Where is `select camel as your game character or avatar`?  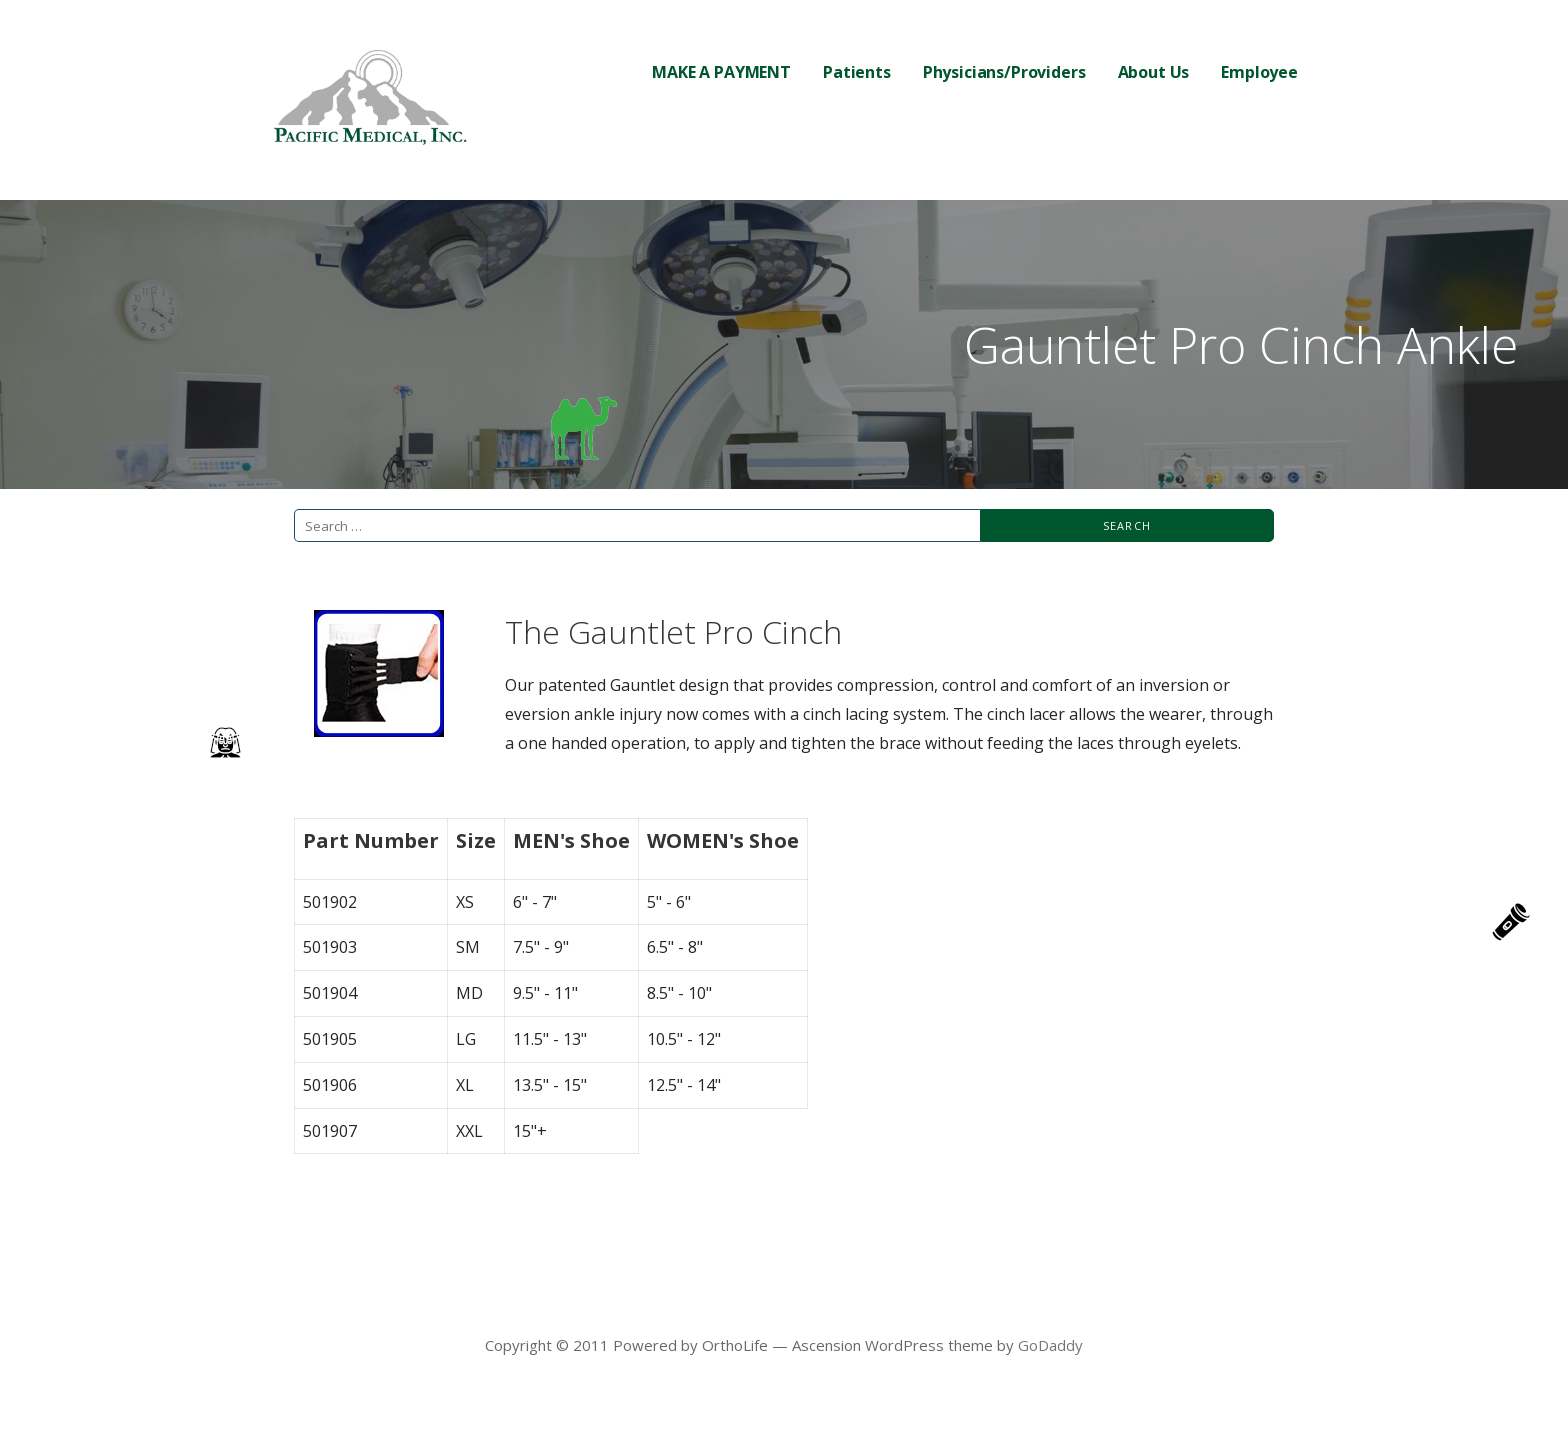 select camel as your game character or avatar is located at coordinates (584, 428).